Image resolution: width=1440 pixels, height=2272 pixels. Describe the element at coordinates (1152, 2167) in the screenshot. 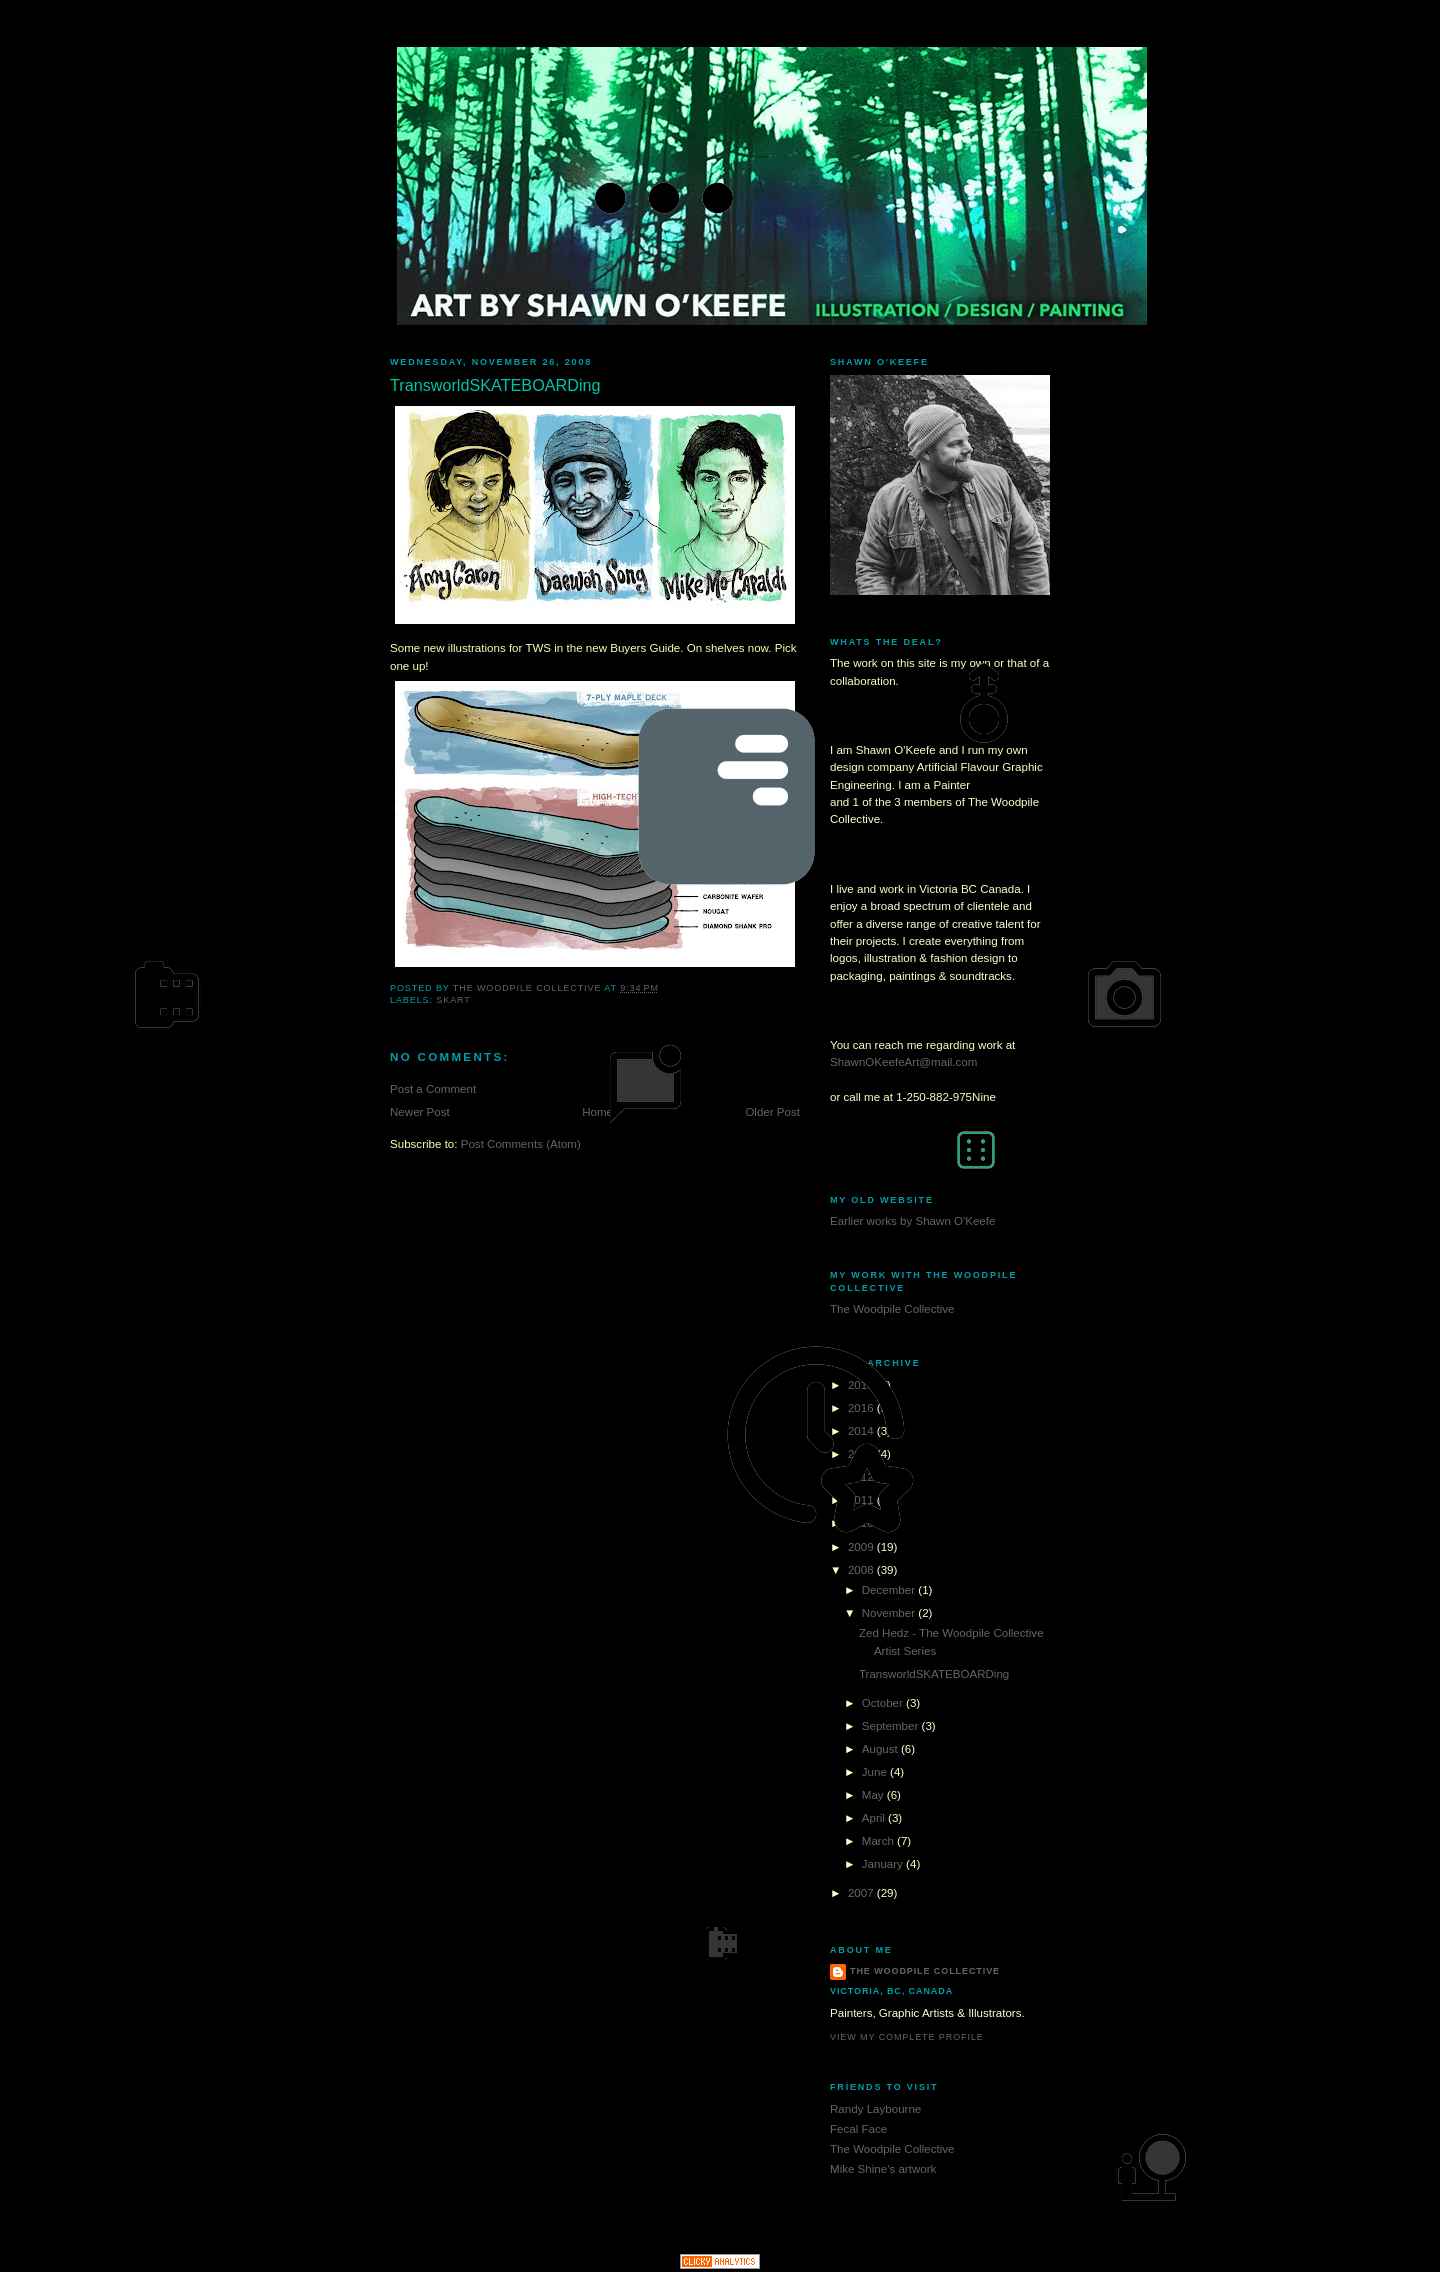

I see `explore nature or outdoor activities` at that location.